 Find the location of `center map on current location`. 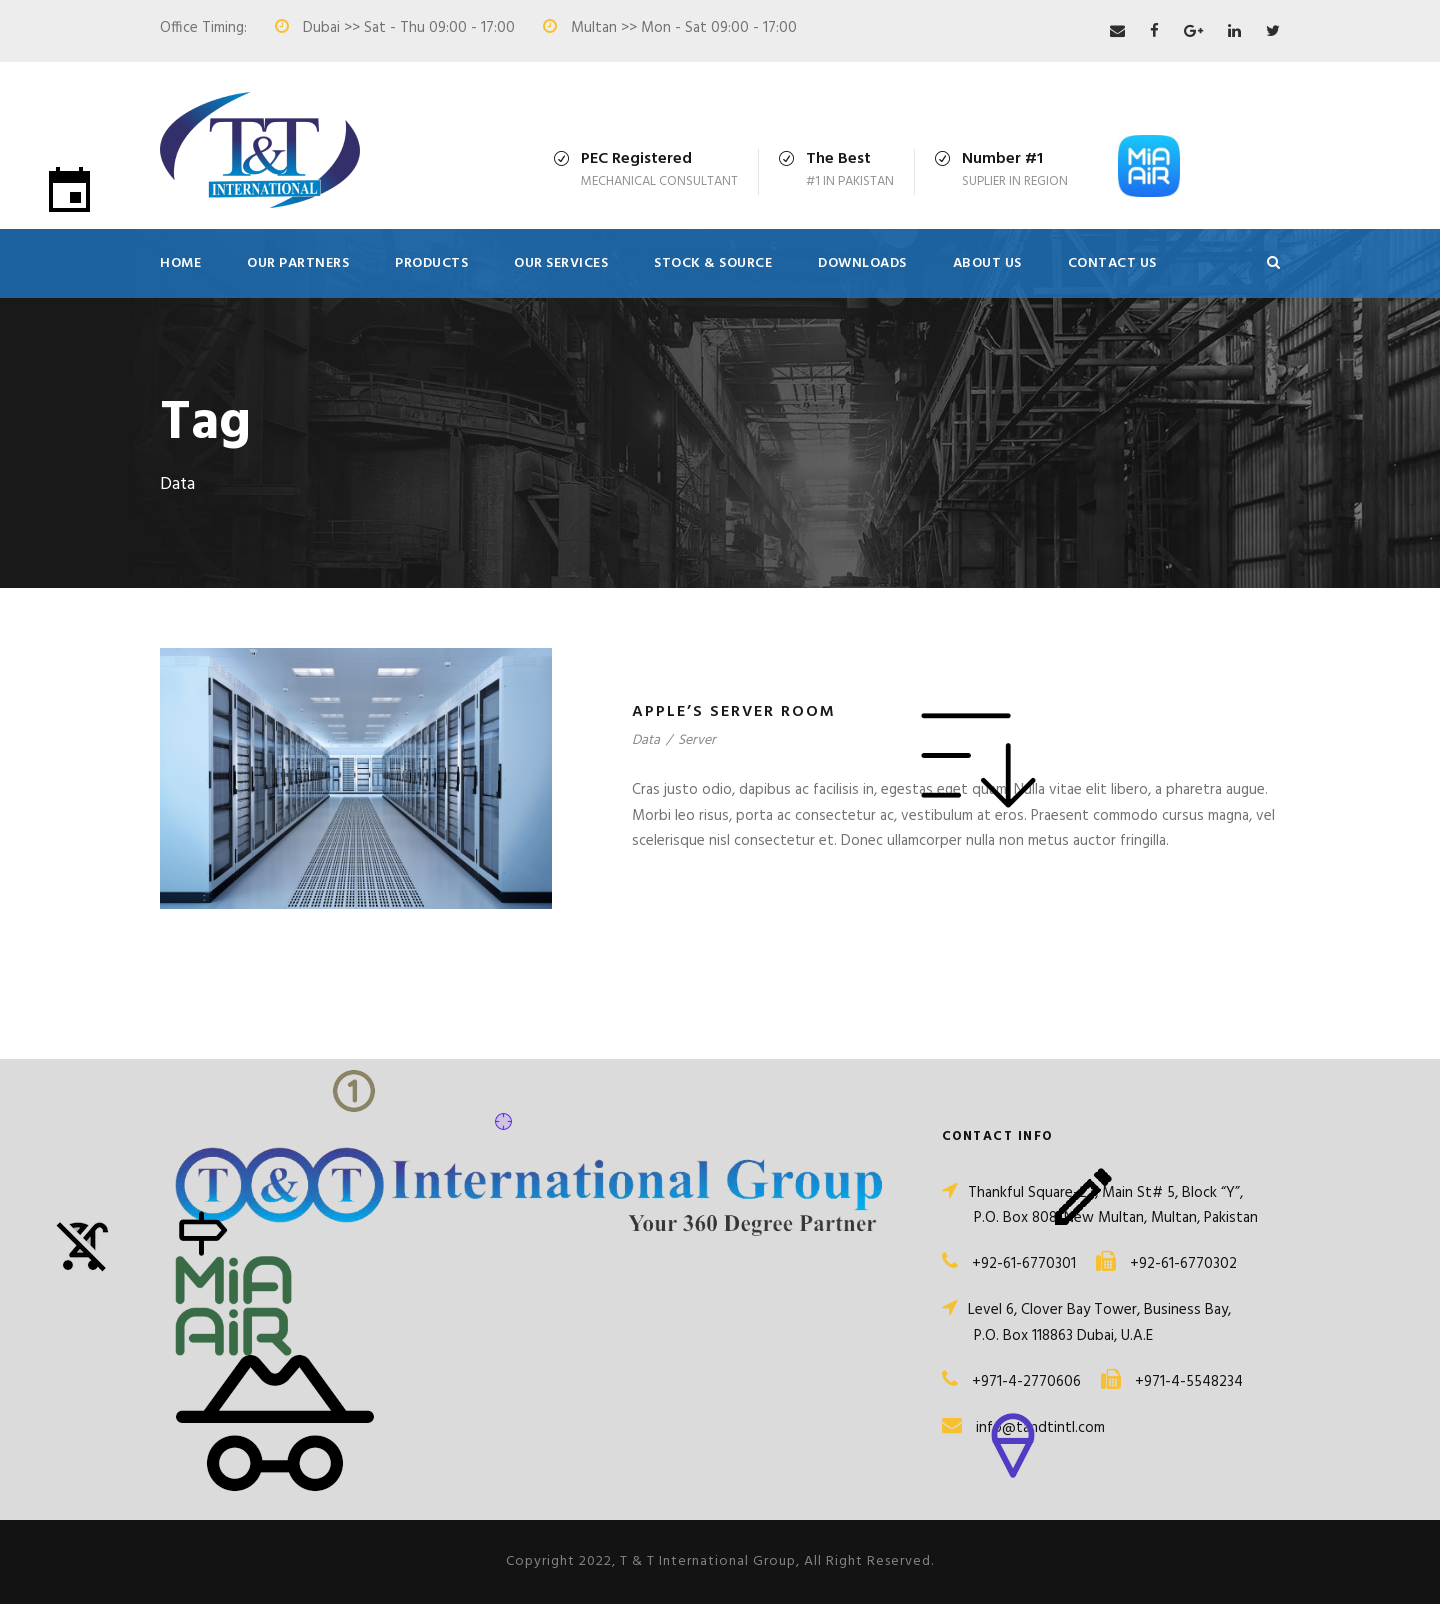

center map on current location is located at coordinates (503, 1121).